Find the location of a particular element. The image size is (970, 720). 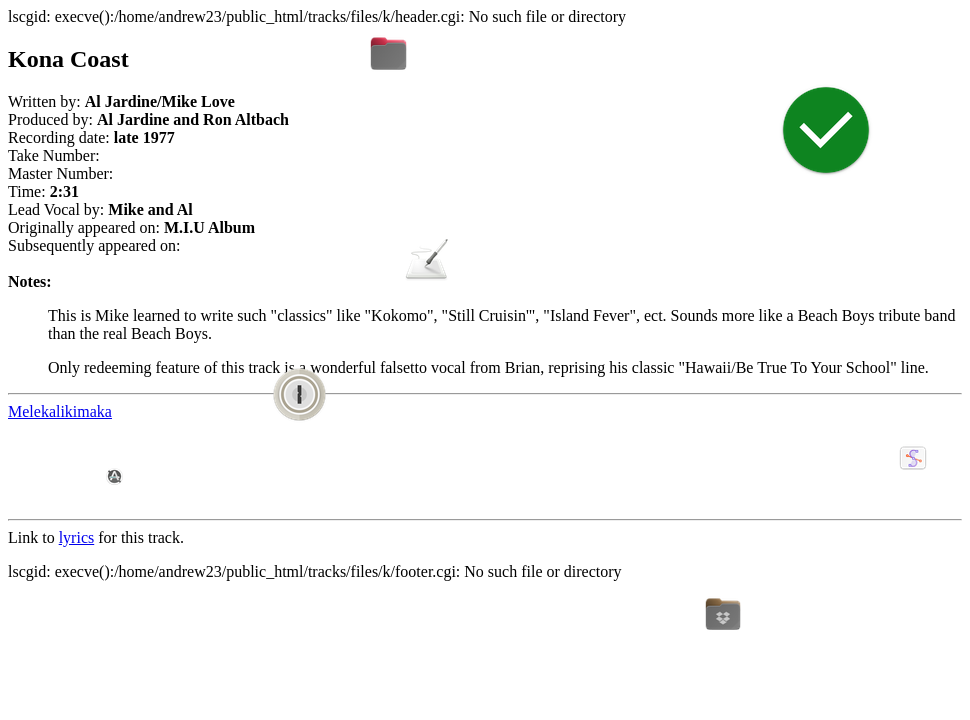

compressed SVG image file is located at coordinates (913, 457).